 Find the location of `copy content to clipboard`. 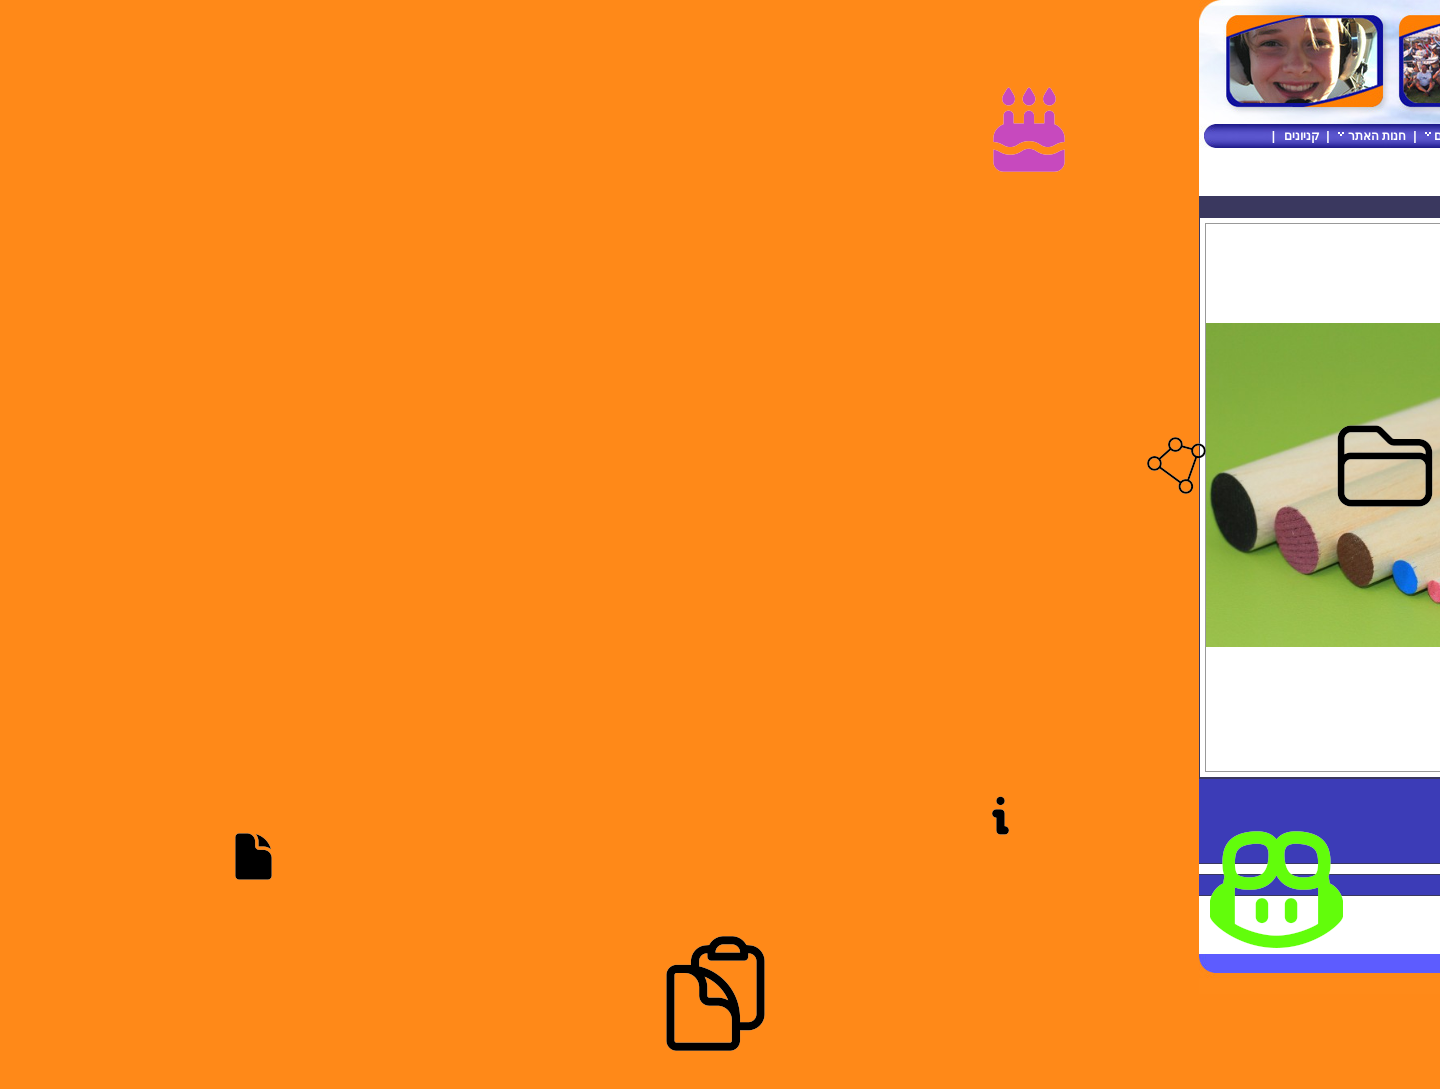

copy content to clipboard is located at coordinates (715, 993).